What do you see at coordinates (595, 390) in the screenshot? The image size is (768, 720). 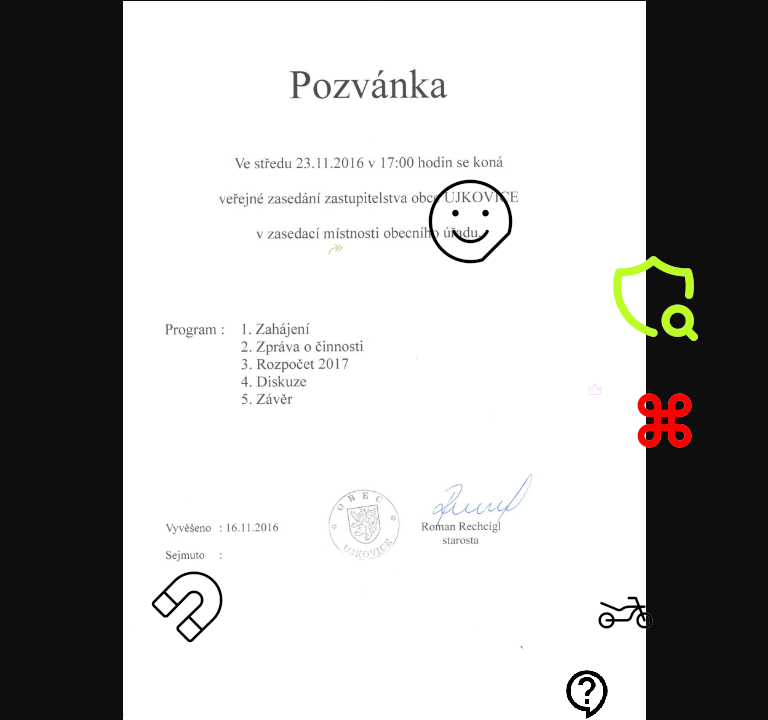 I see `indicates premium or VIP status` at bounding box center [595, 390].